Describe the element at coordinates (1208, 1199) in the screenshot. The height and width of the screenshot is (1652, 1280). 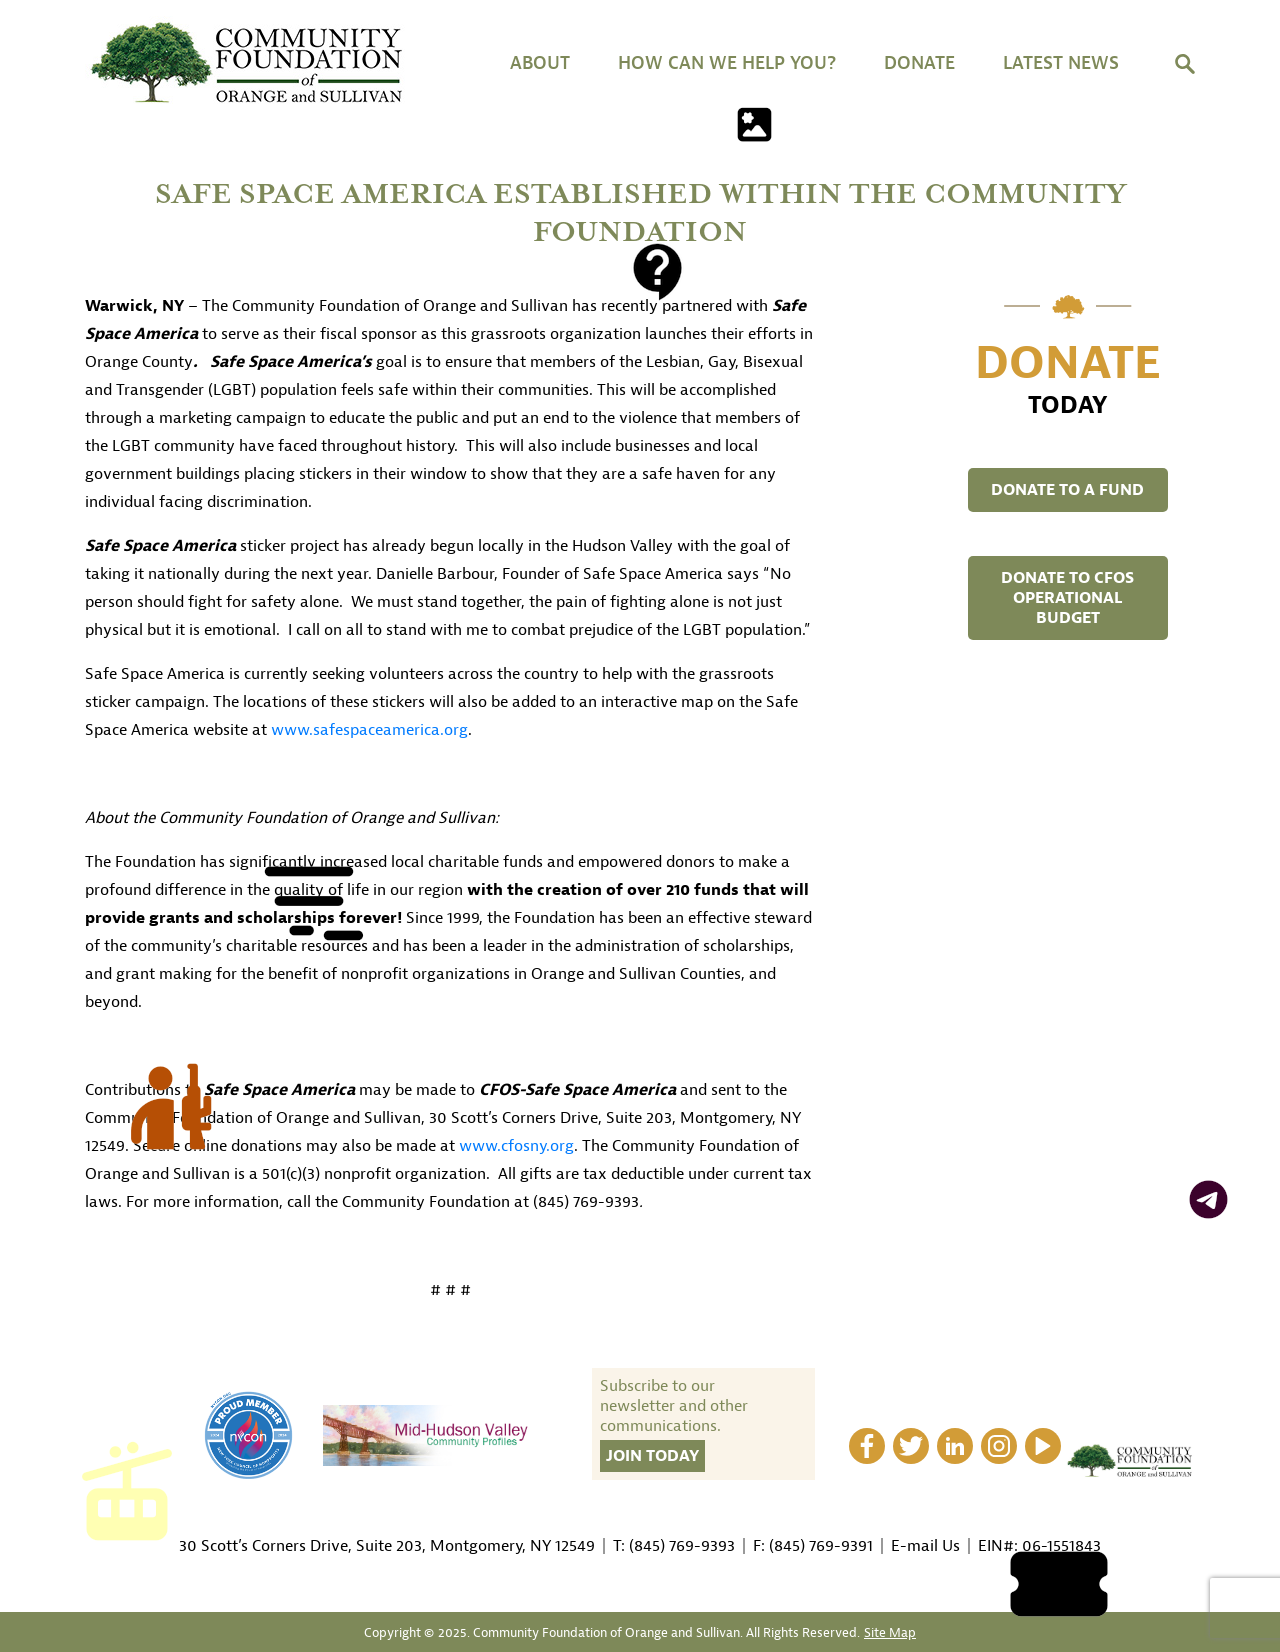
I see `open Telegram messaging app` at that location.